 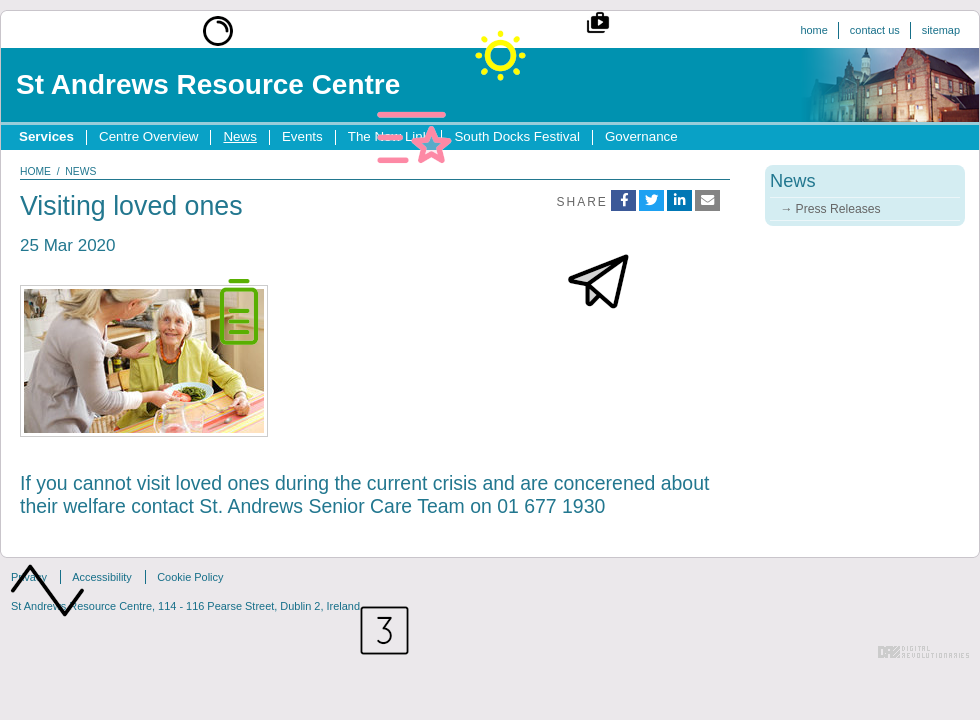 What do you see at coordinates (500, 55) in the screenshot?
I see `decrease screen brightness` at bounding box center [500, 55].